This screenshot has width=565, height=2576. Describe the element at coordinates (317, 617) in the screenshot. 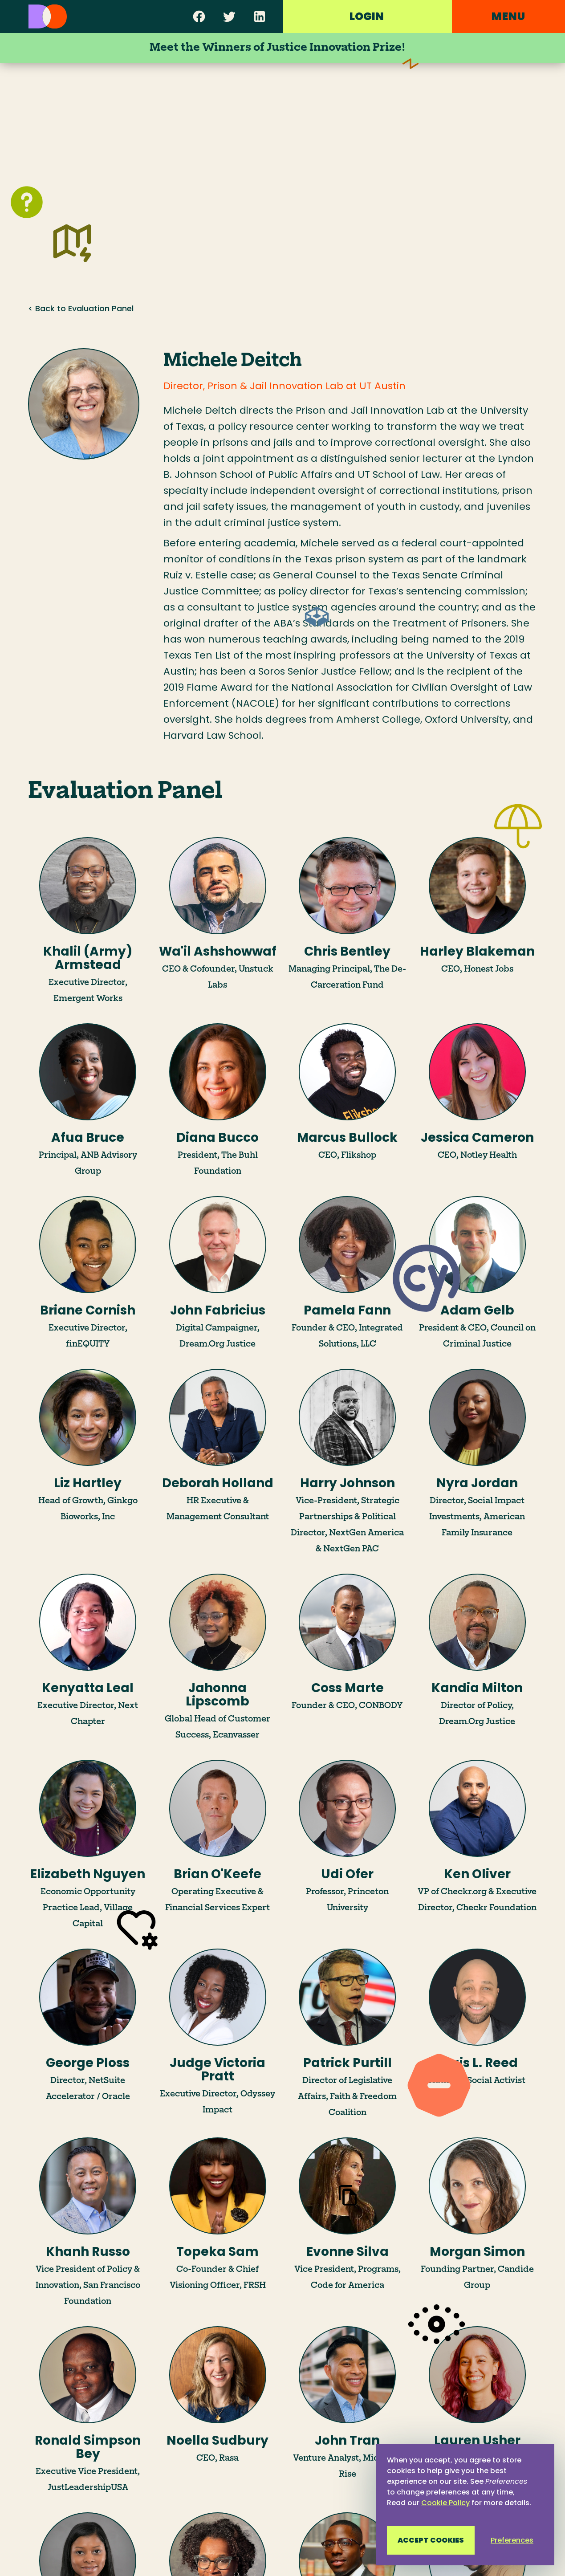

I see `open codepen to view or edit code snippets` at that location.